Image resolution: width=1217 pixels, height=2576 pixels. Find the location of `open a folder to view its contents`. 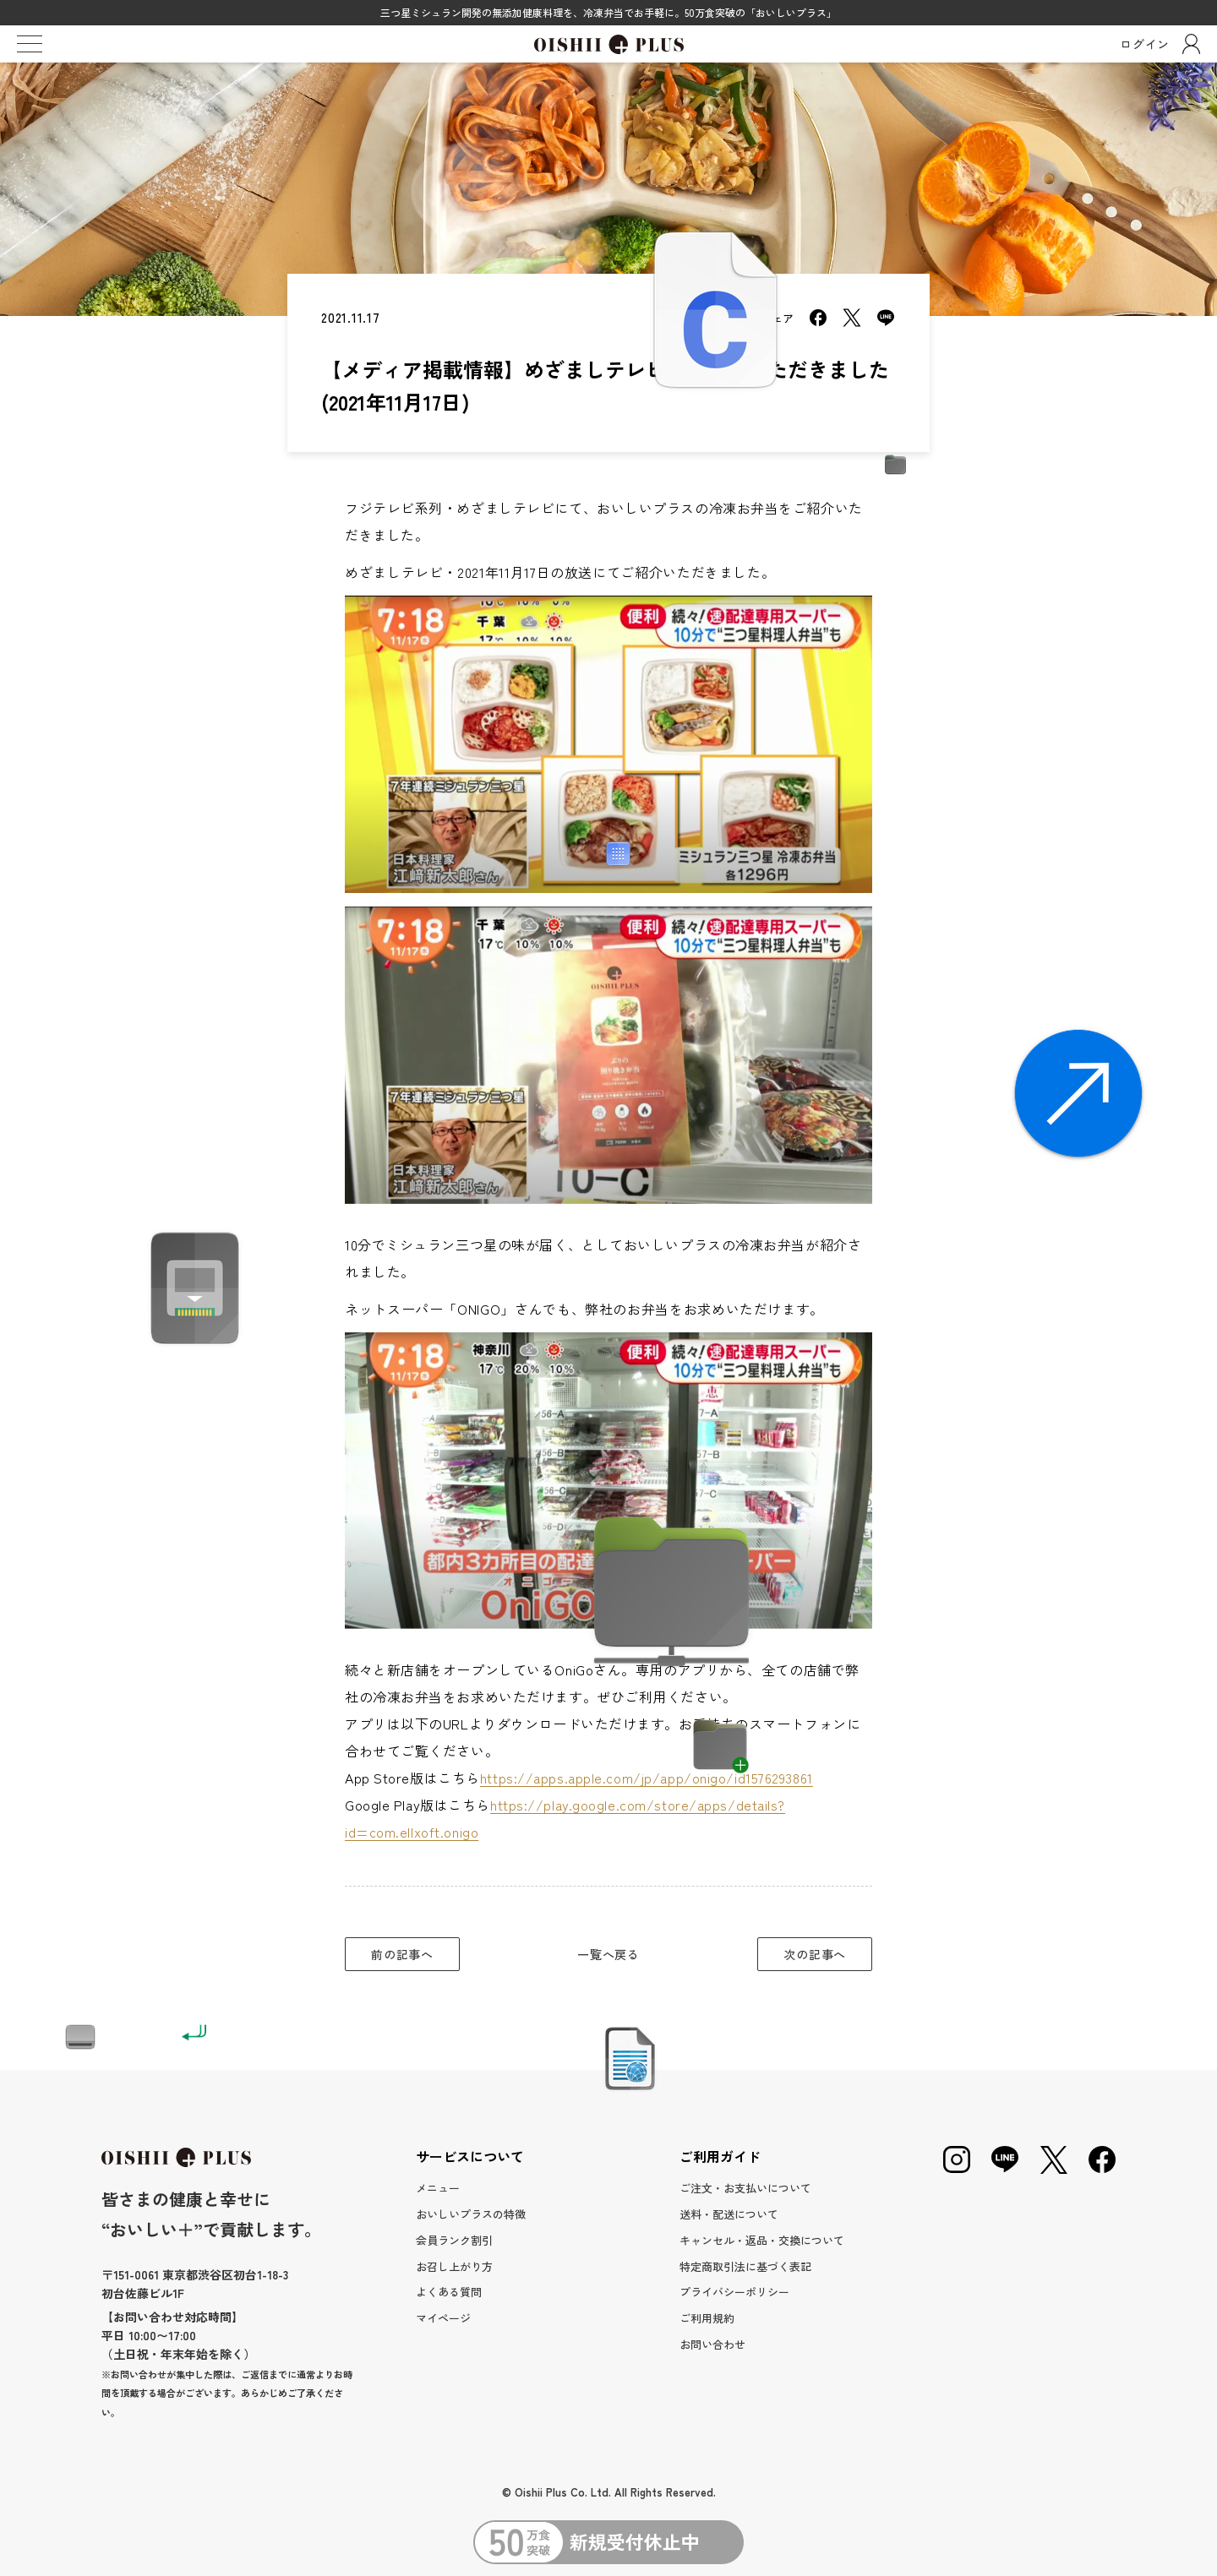

open a folder to view its contents is located at coordinates (895, 464).